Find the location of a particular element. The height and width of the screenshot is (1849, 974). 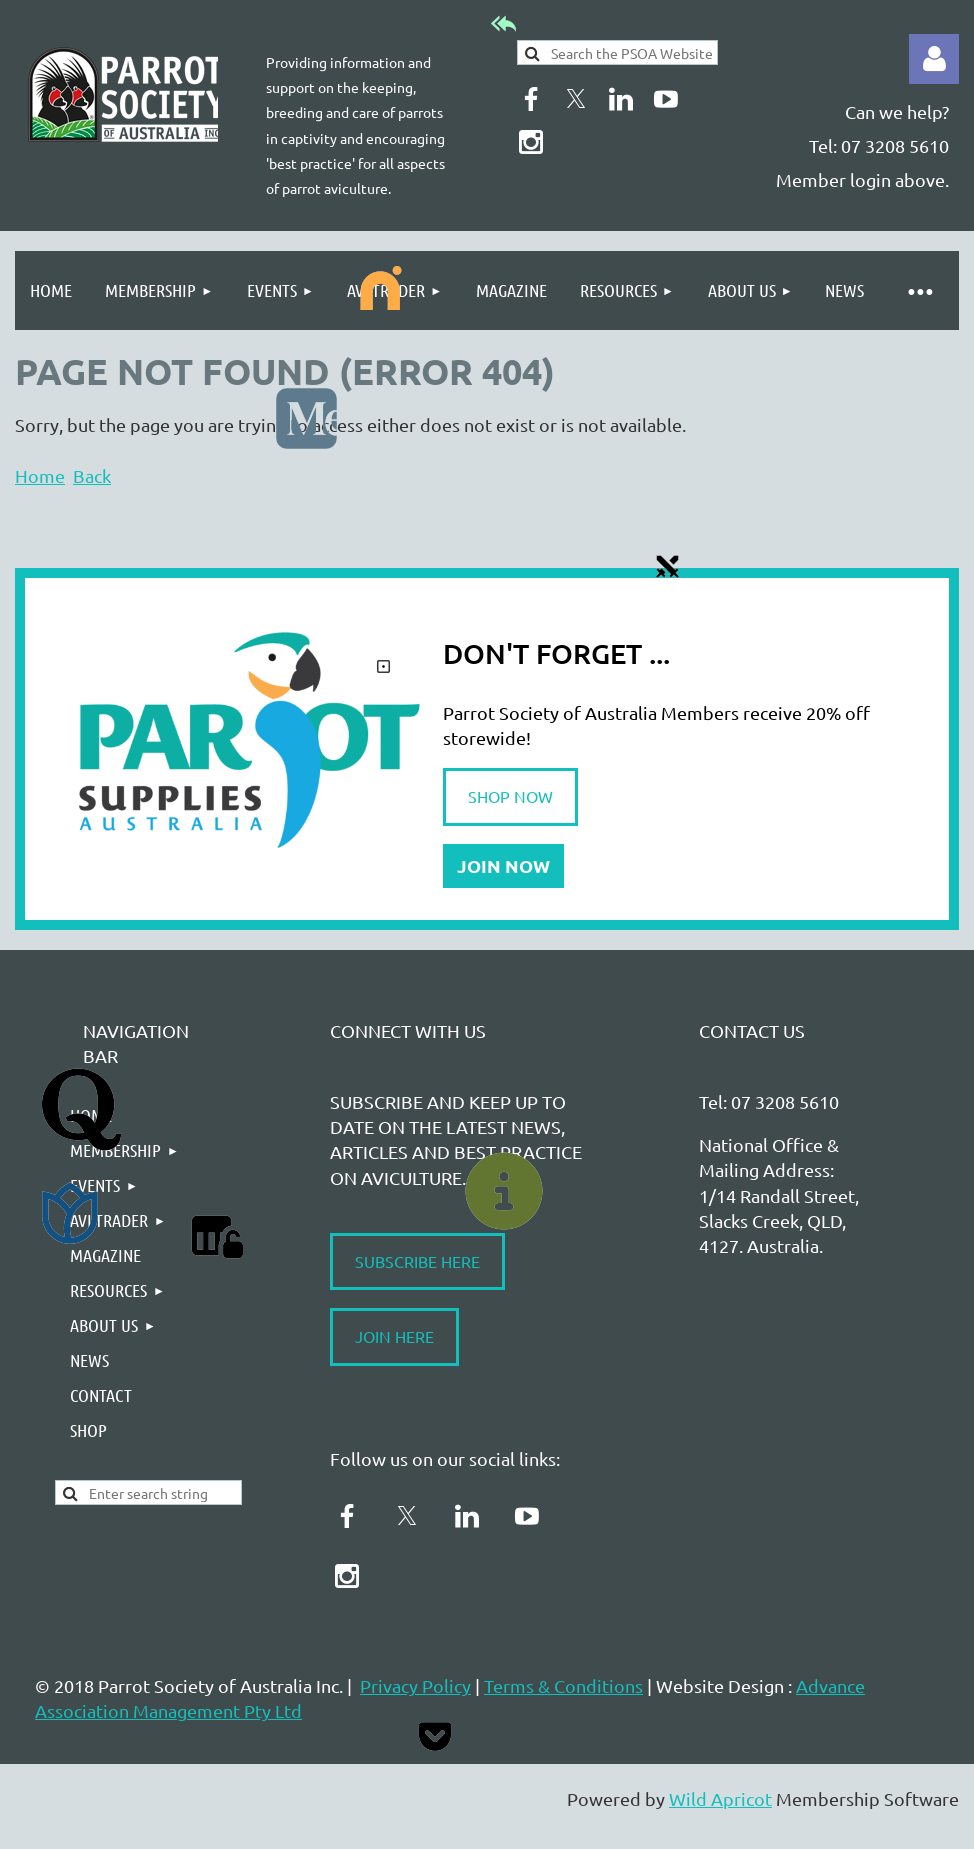

namebase brand logo is located at coordinates (381, 288).